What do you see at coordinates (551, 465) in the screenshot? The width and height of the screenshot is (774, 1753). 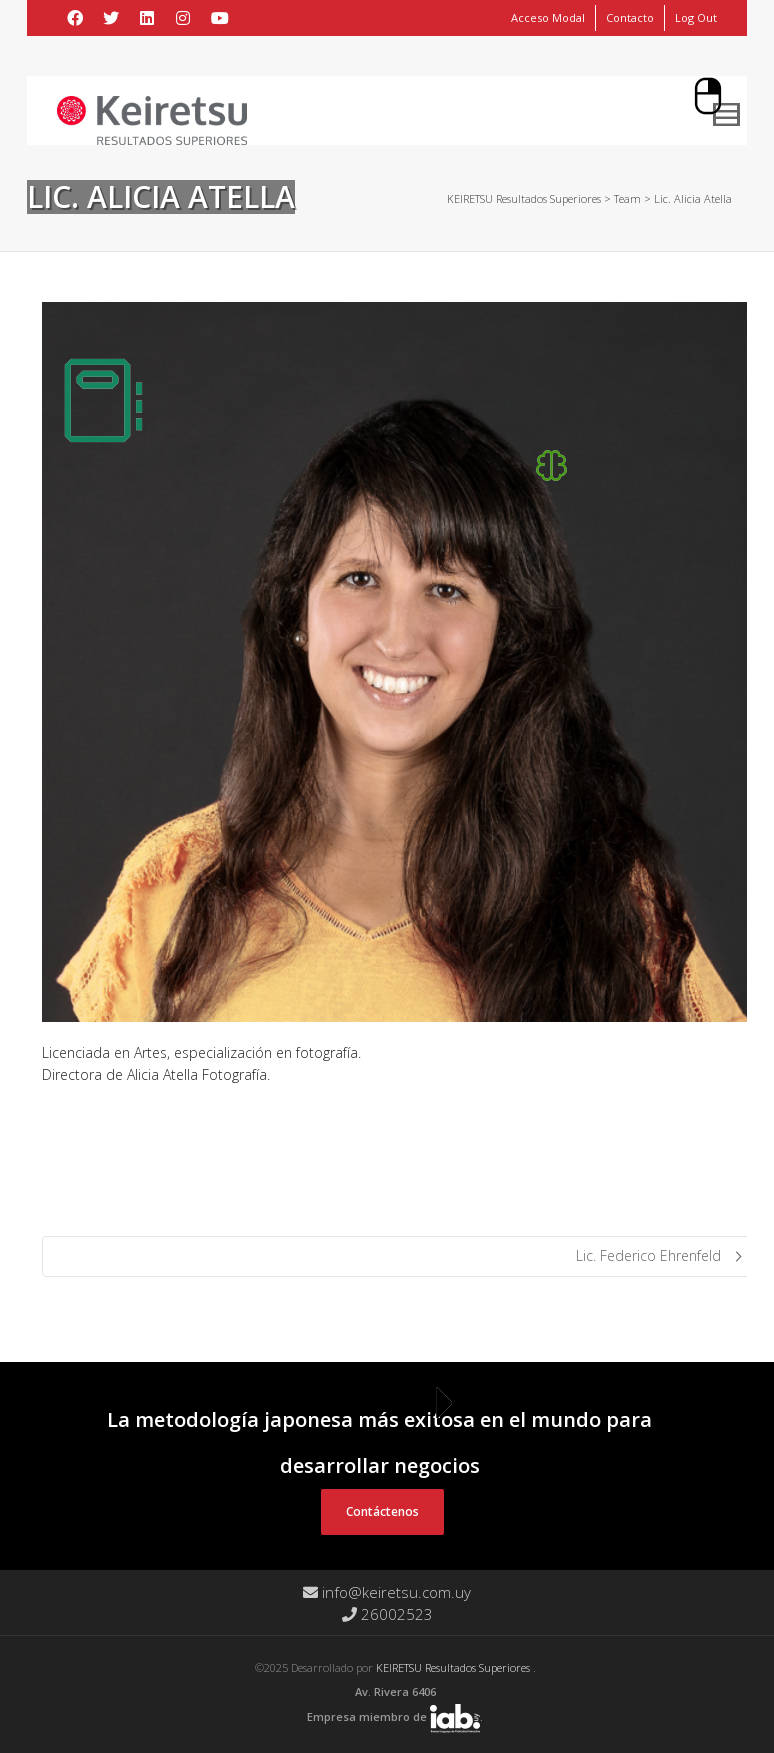 I see `indicates AI or system is processing a request` at bounding box center [551, 465].